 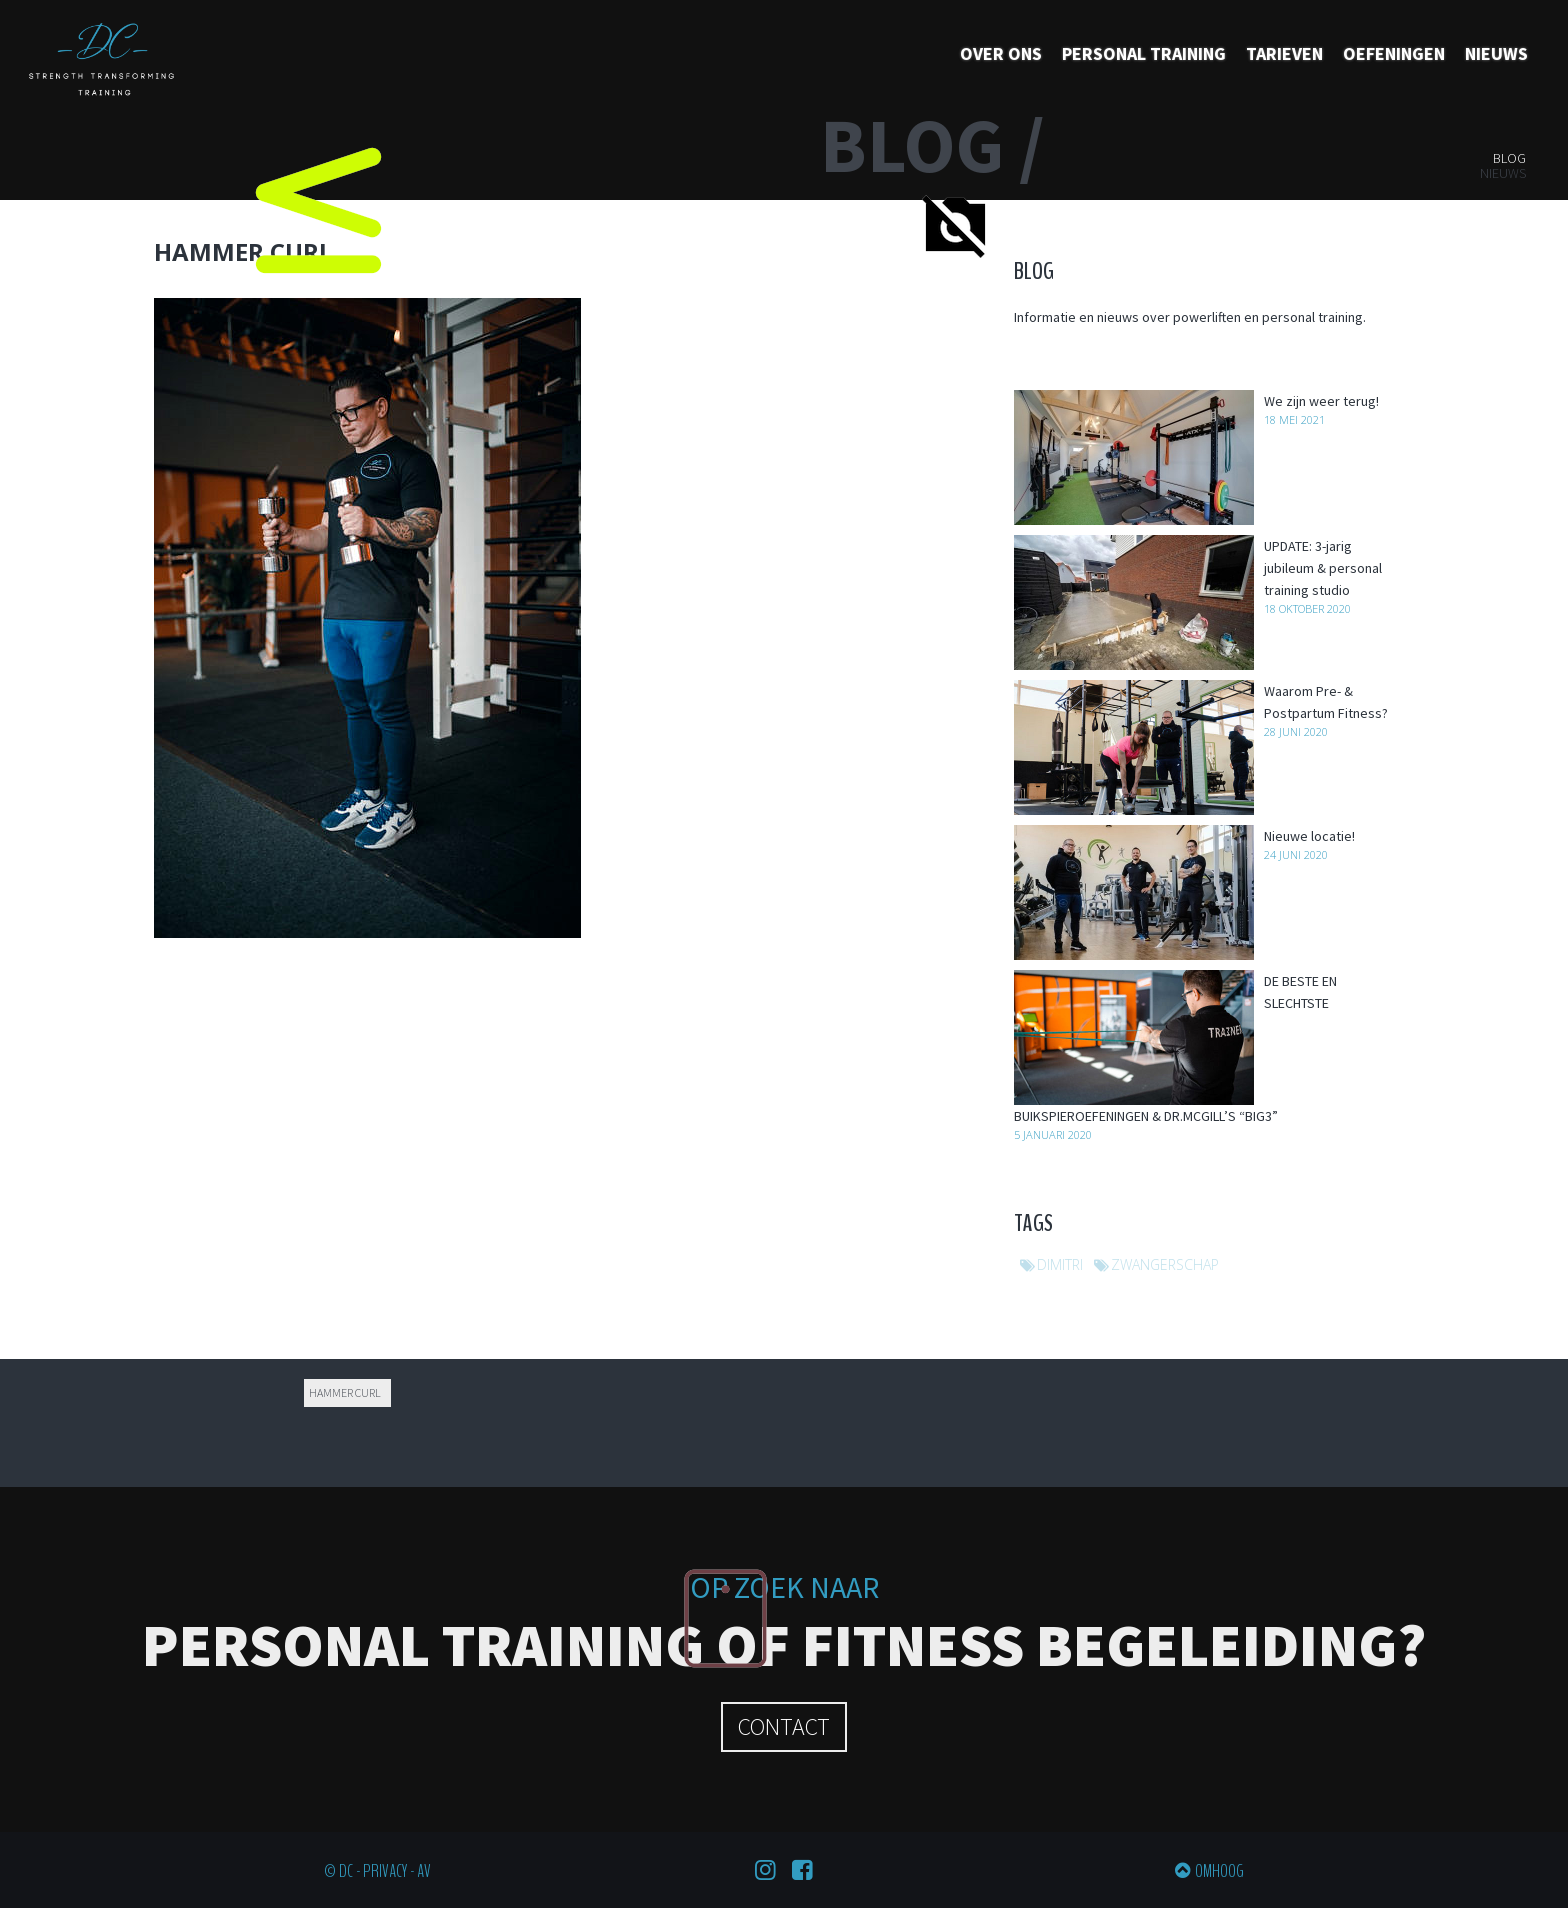 I want to click on photography not allowed in this area, so click(x=955, y=224).